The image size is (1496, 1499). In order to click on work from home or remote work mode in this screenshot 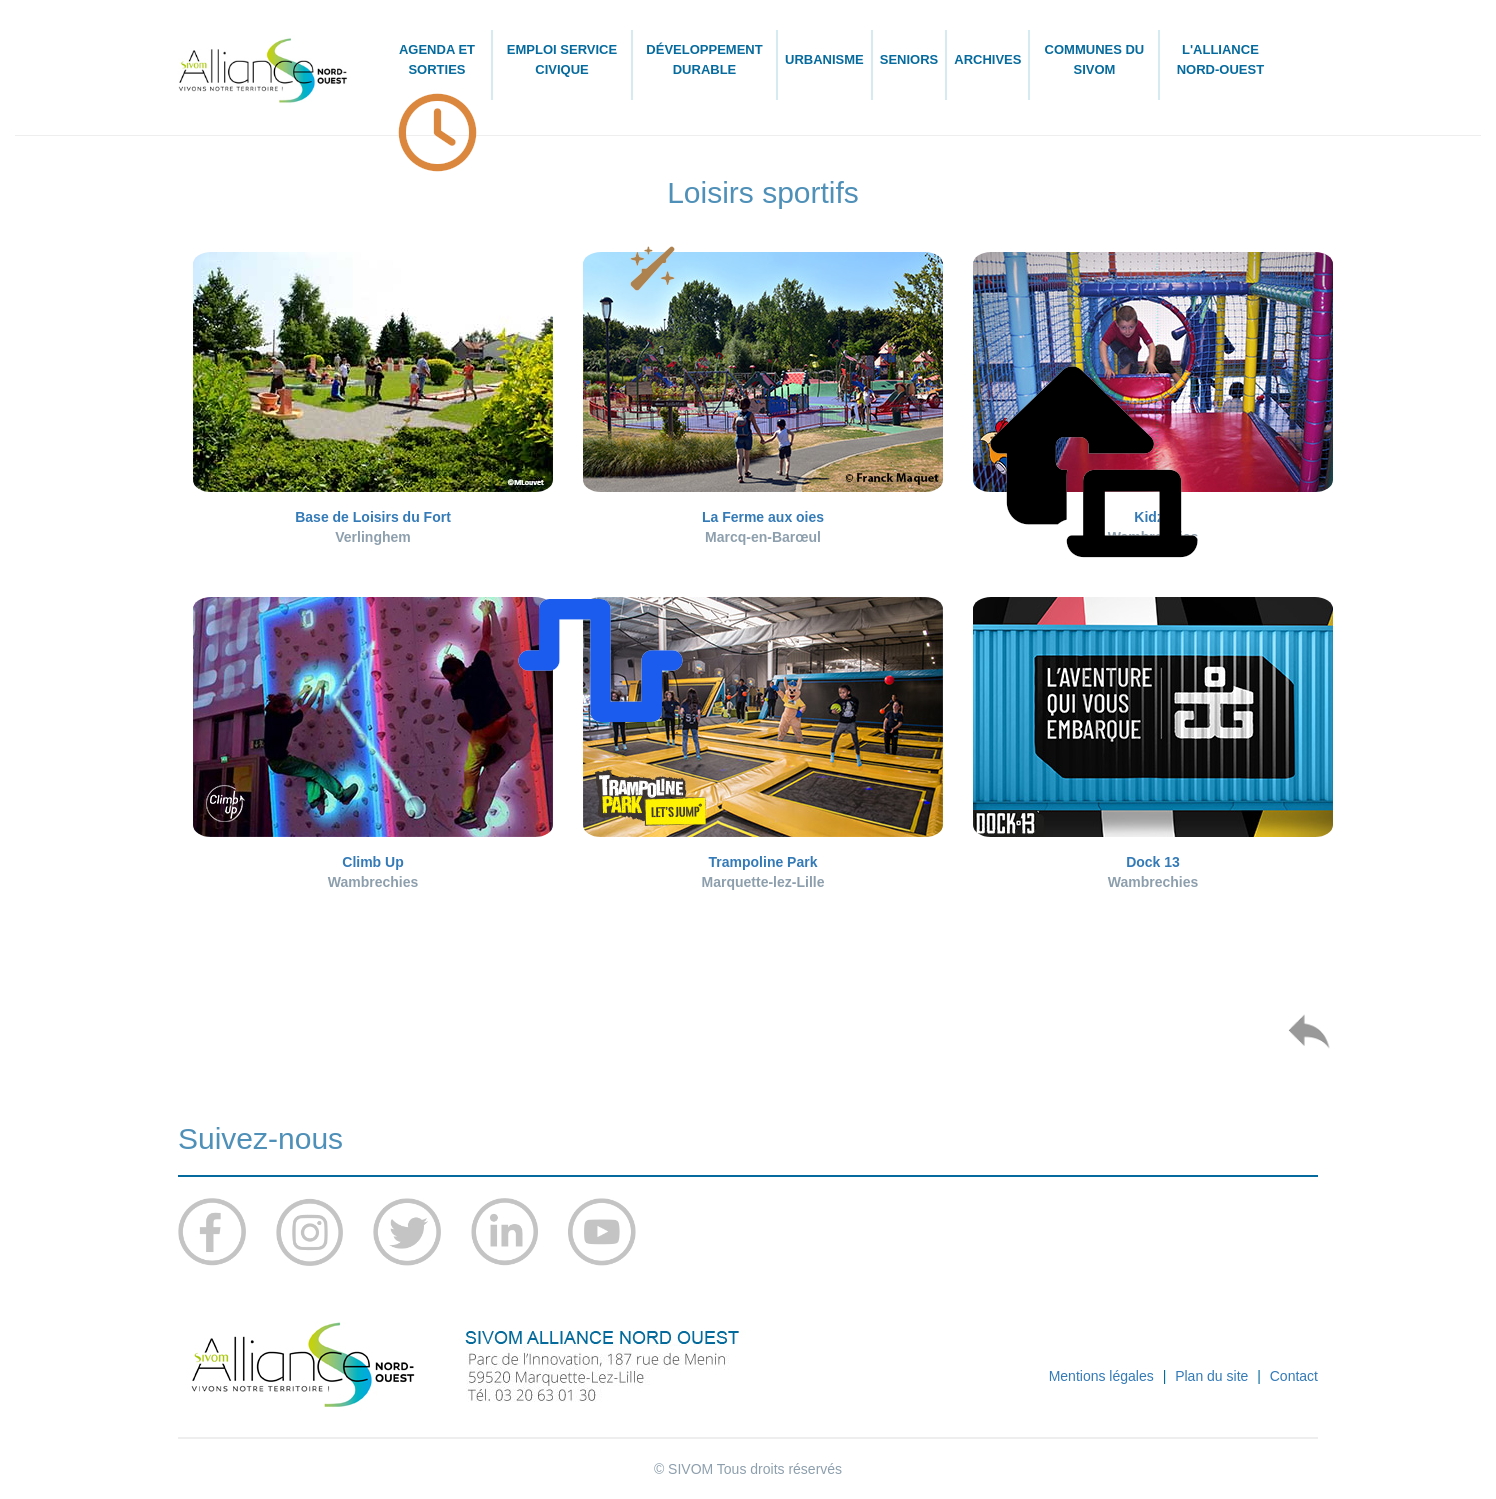, I will do `click(1094, 459)`.